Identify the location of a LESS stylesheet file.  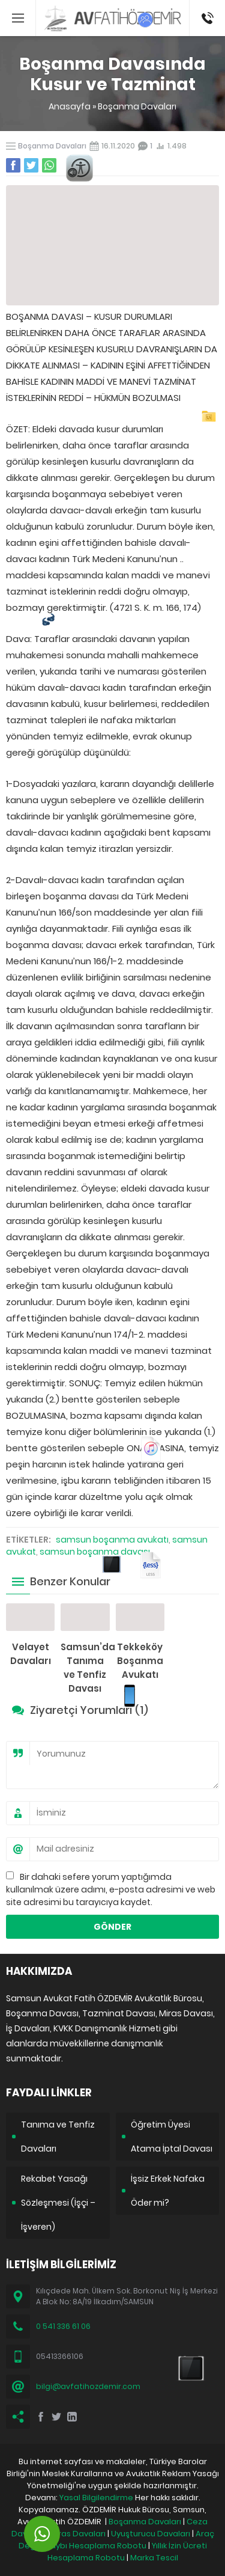
(151, 1565).